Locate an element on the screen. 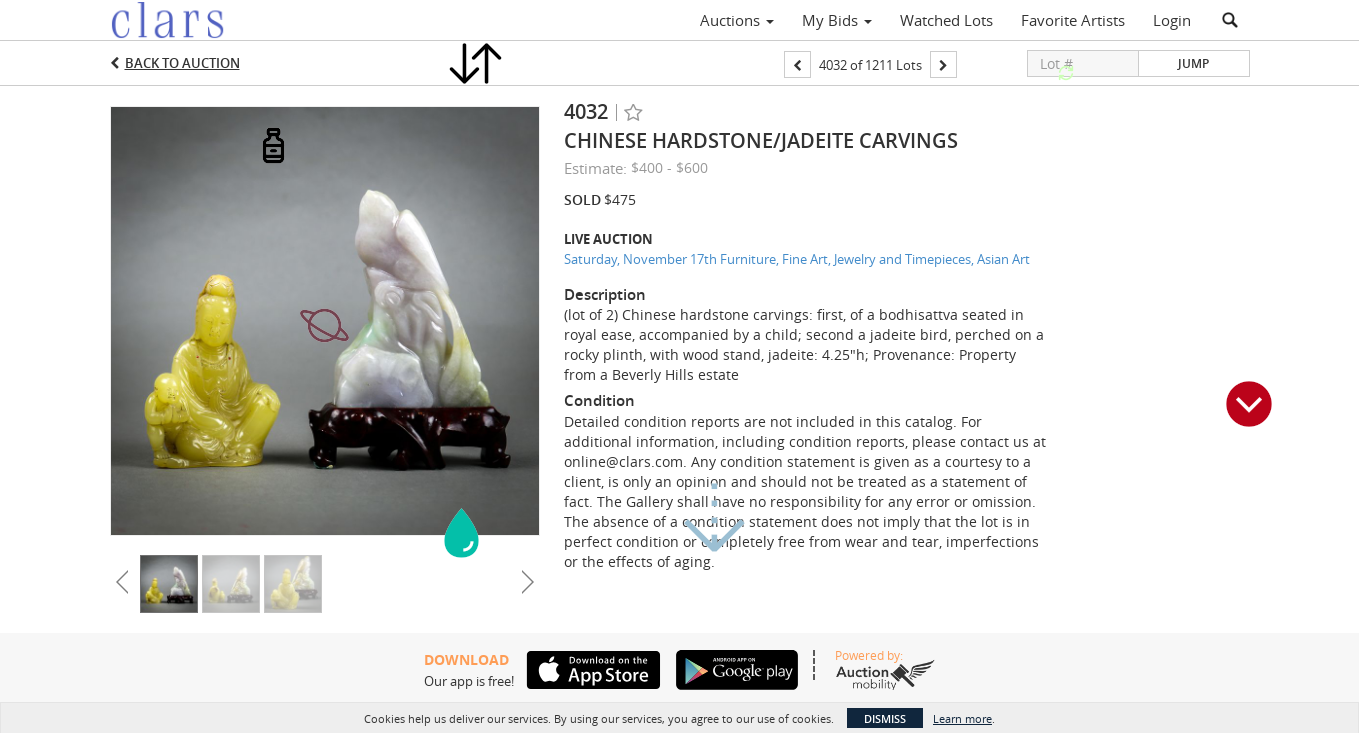 The image size is (1359, 733). indicates water usage or hydration tracking is located at coordinates (461, 533).